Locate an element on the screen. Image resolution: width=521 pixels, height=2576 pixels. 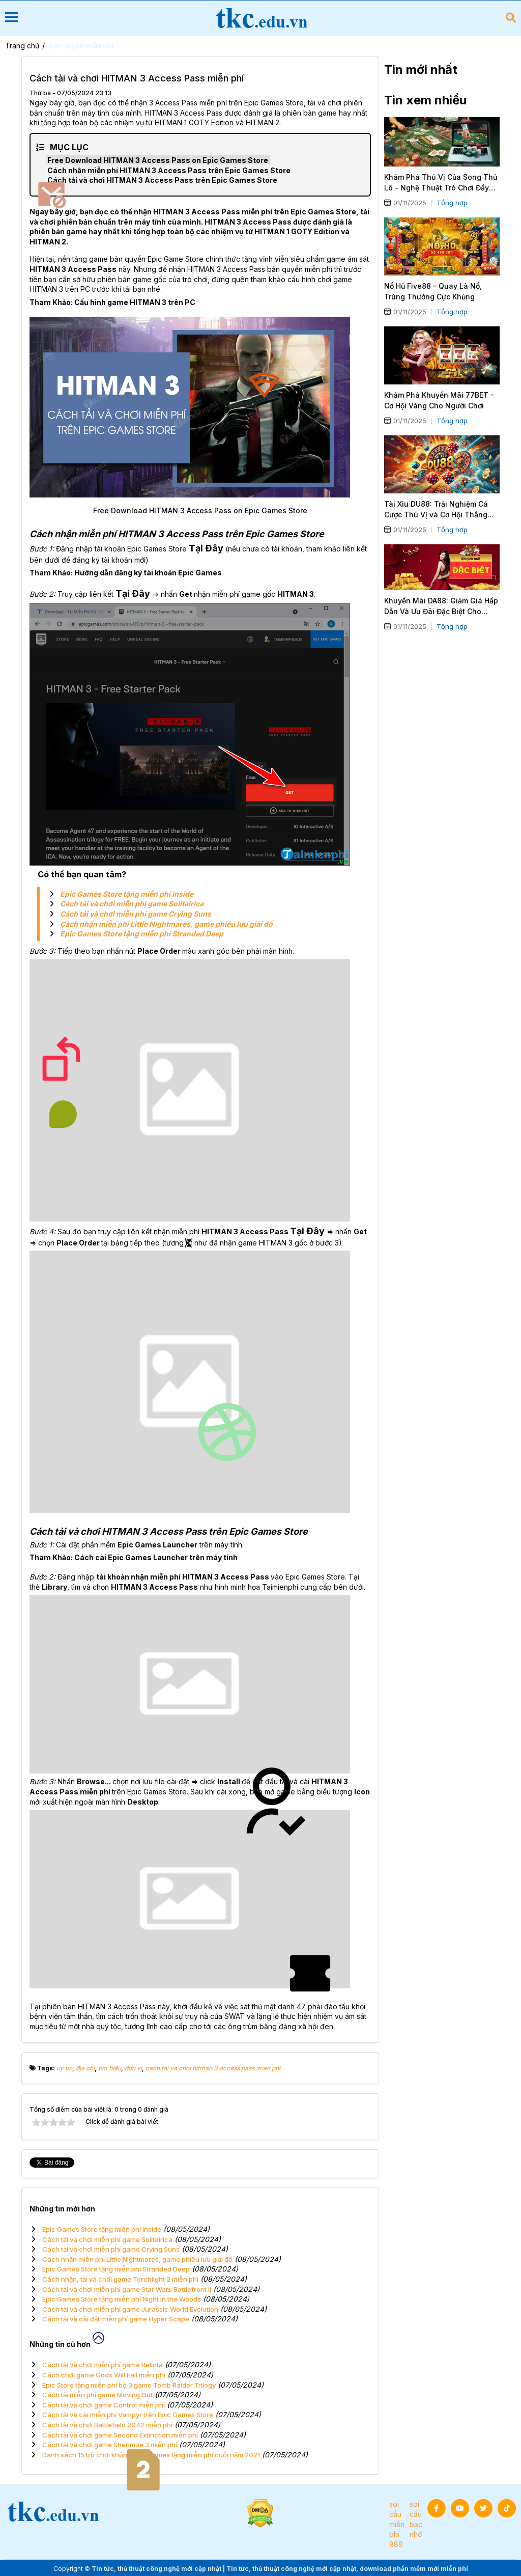
access genetic or DNA-related information is located at coordinates (188, 1243).